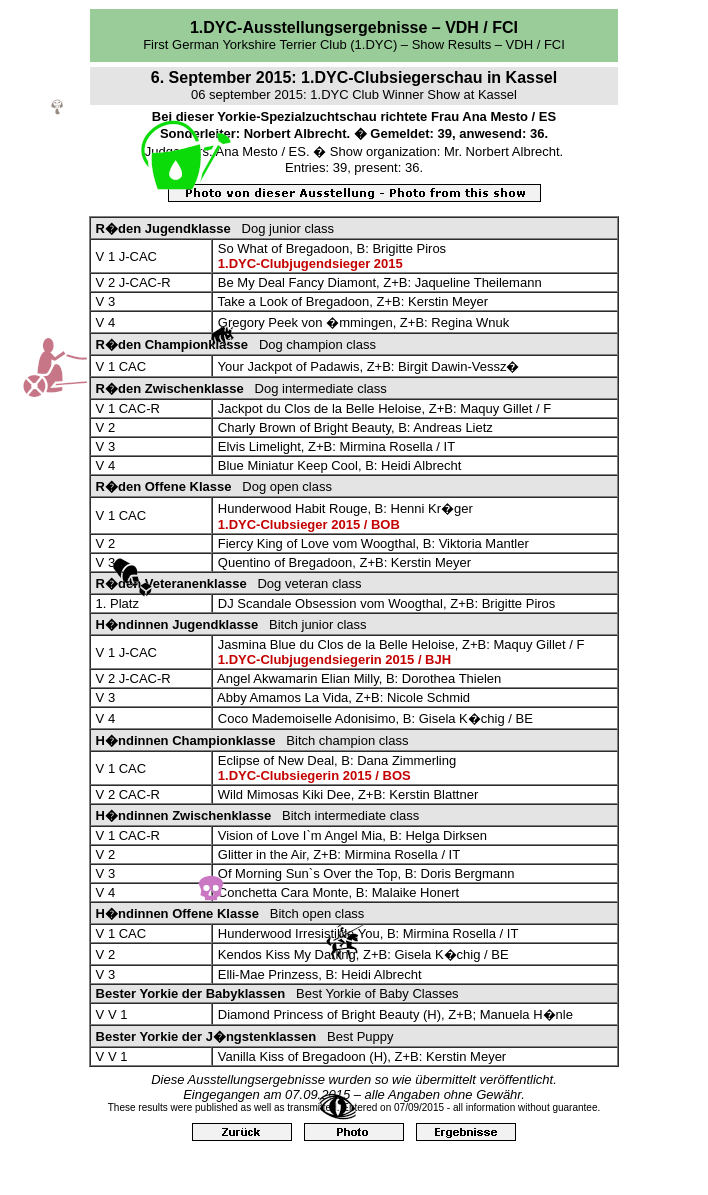  What do you see at coordinates (345, 942) in the screenshot?
I see `select knight or cavalry unit in a strategy game` at bounding box center [345, 942].